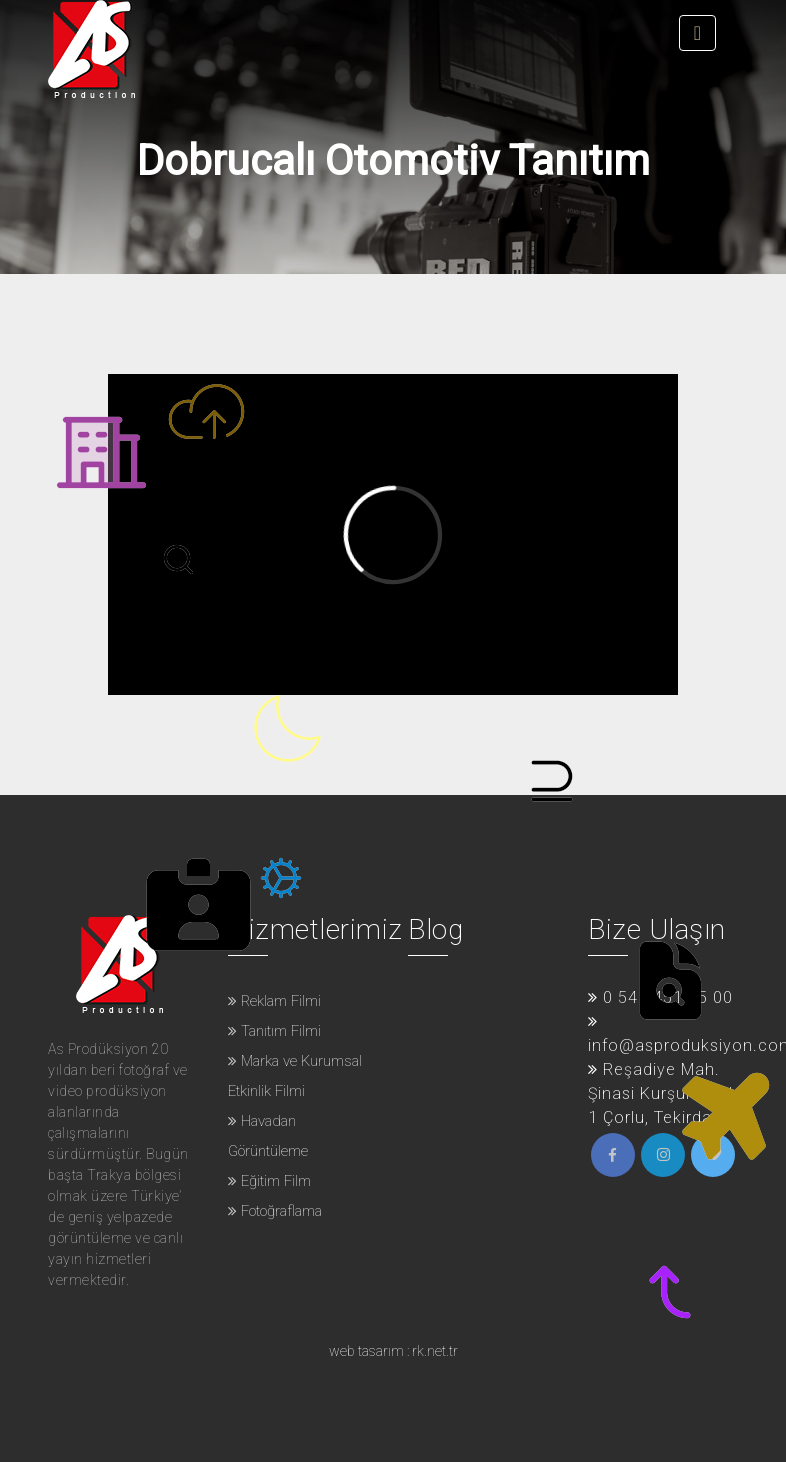  Describe the element at coordinates (178, 559) in the screenshot. I see `search for content or items` at that location.